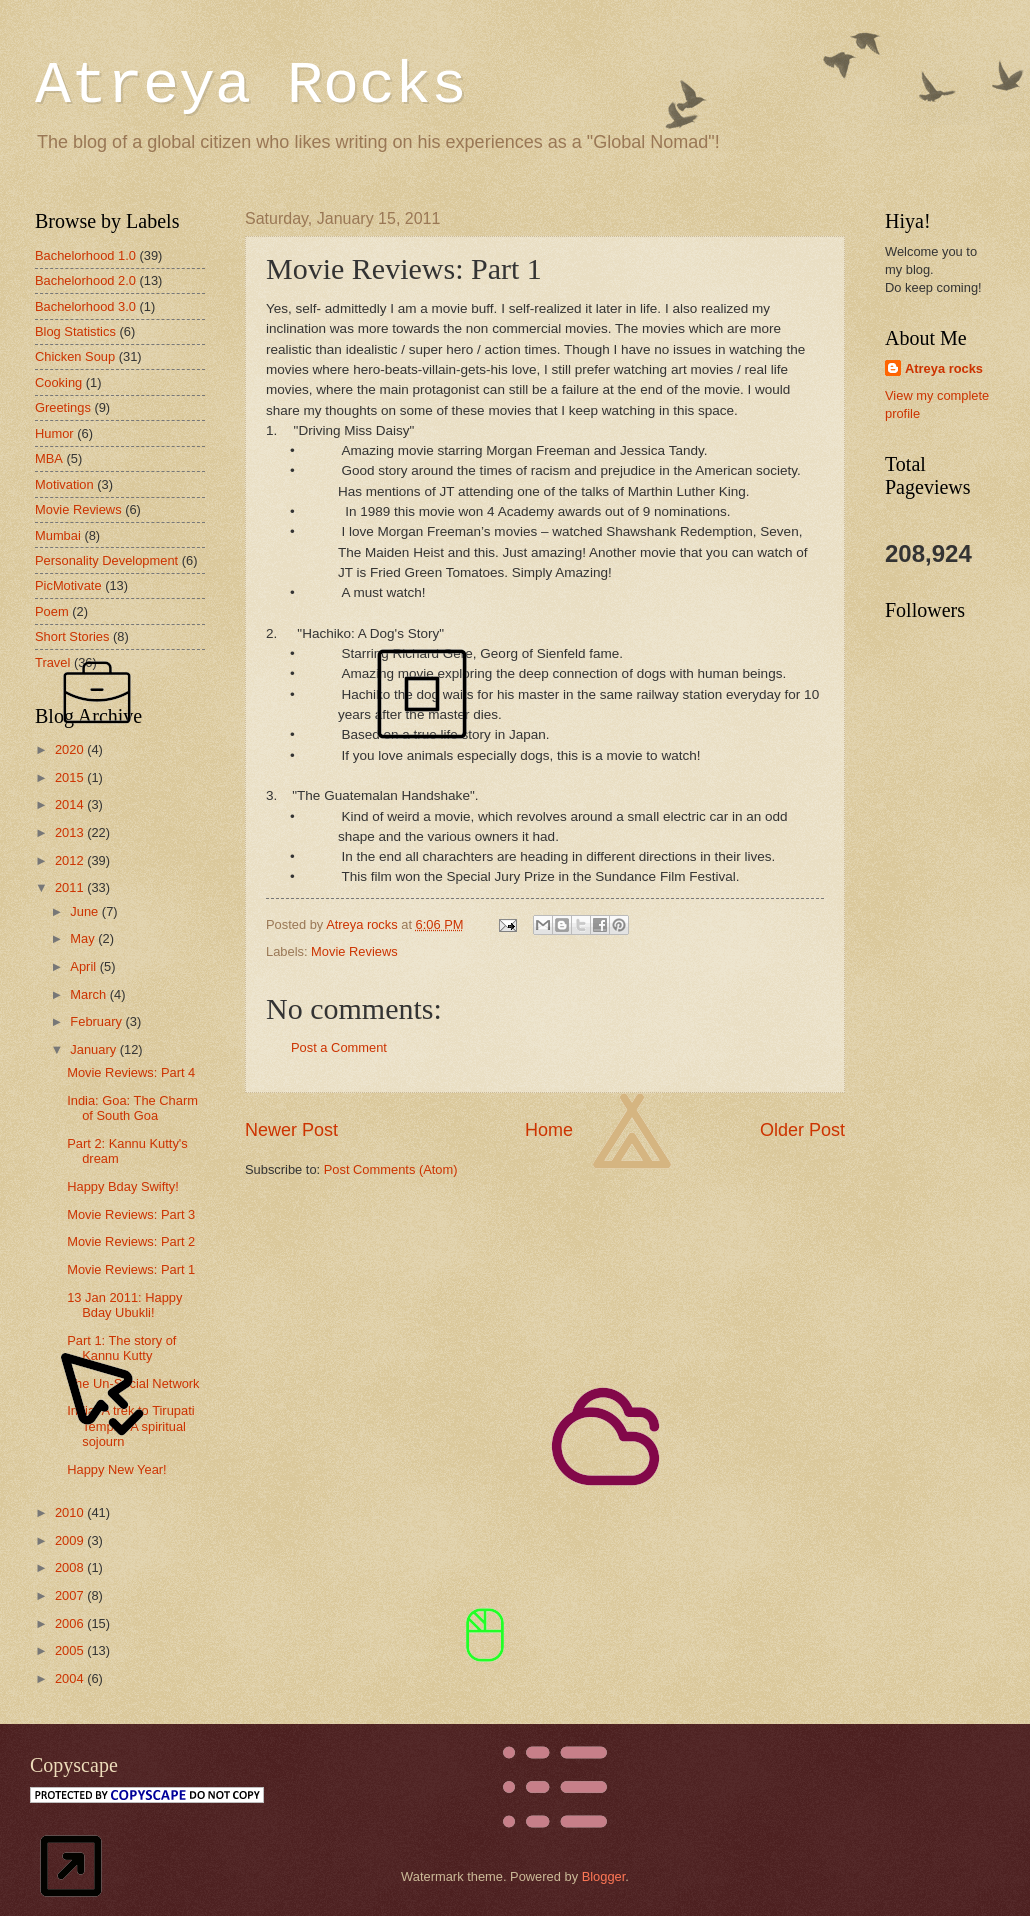 This screenshot has width=1030, height=1916. Describe the element at coordinates (97, 695) in the screenshot. I see `access work or business-related content` at that location.